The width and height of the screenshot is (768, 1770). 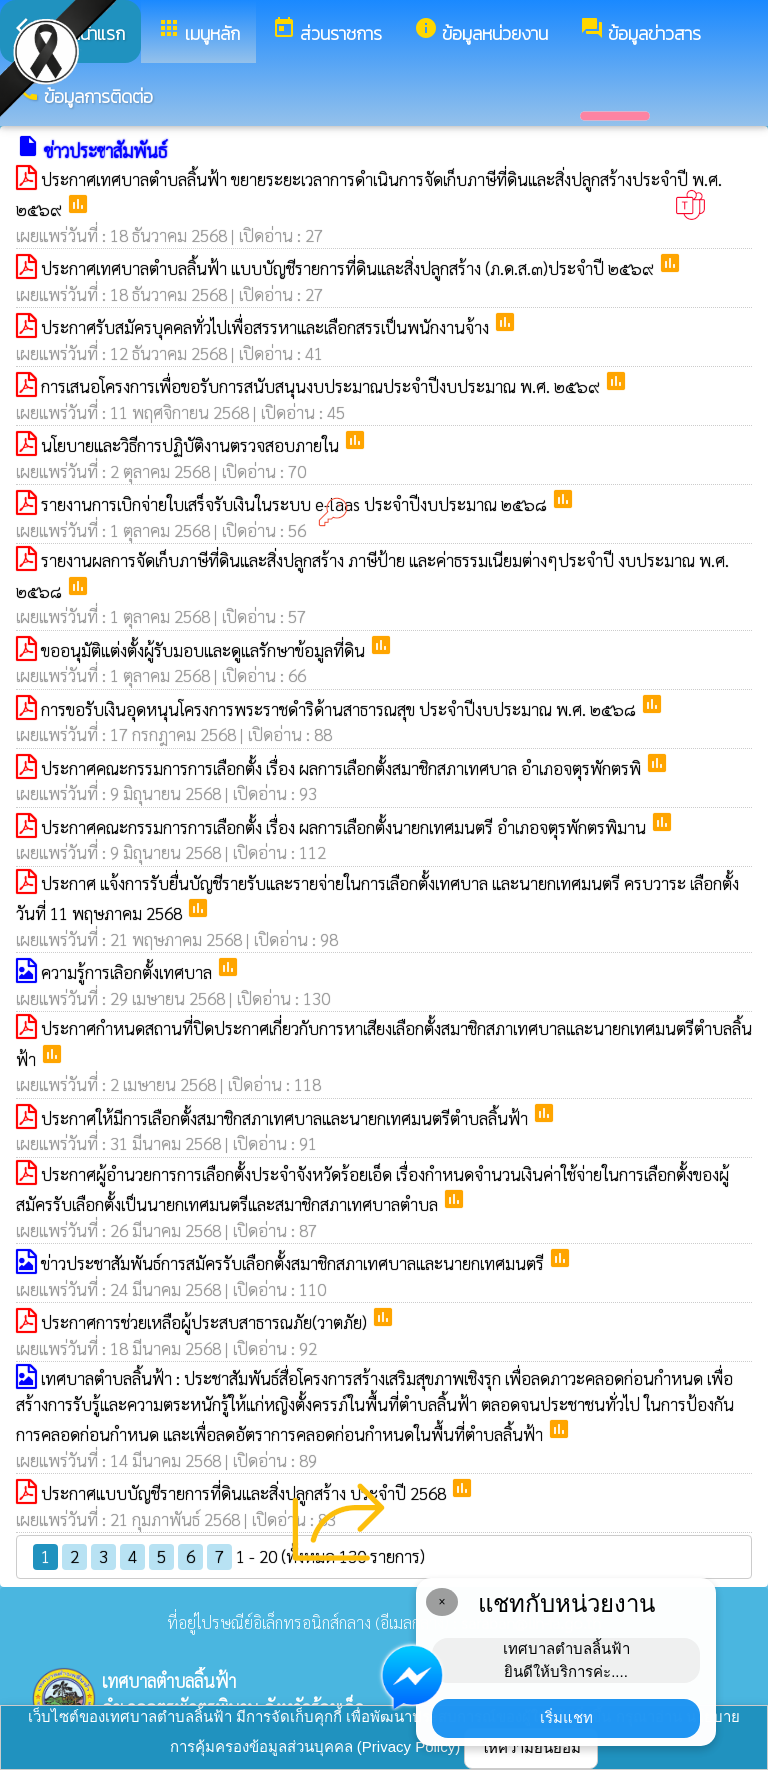 I want to click on access security or password settings, so click(x=332, y=512).